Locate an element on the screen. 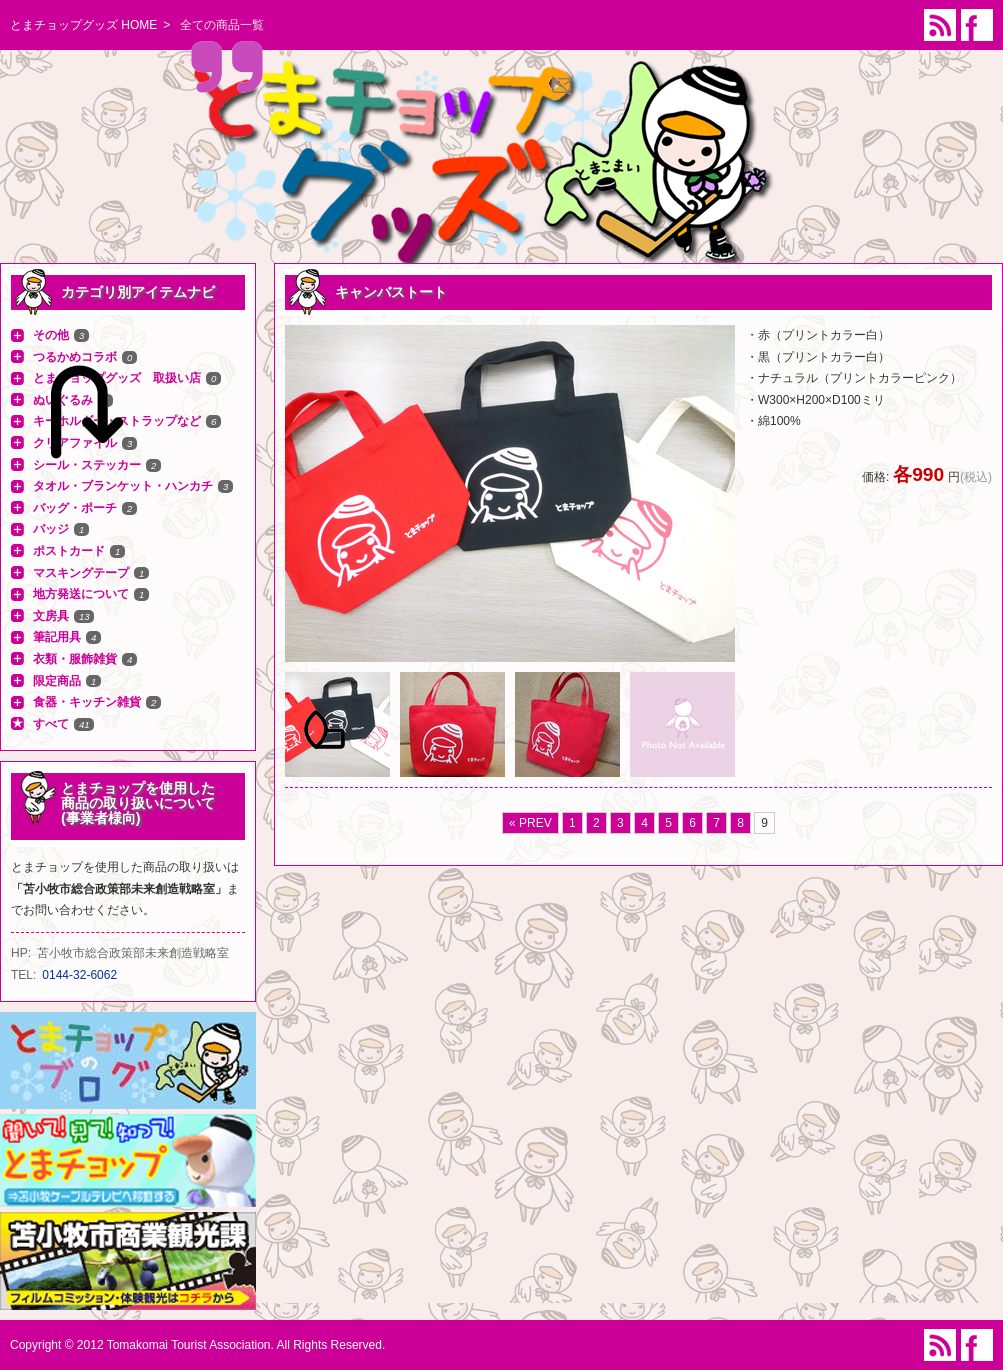  insert a blockquote or citation is located at coordinates (227, 67).